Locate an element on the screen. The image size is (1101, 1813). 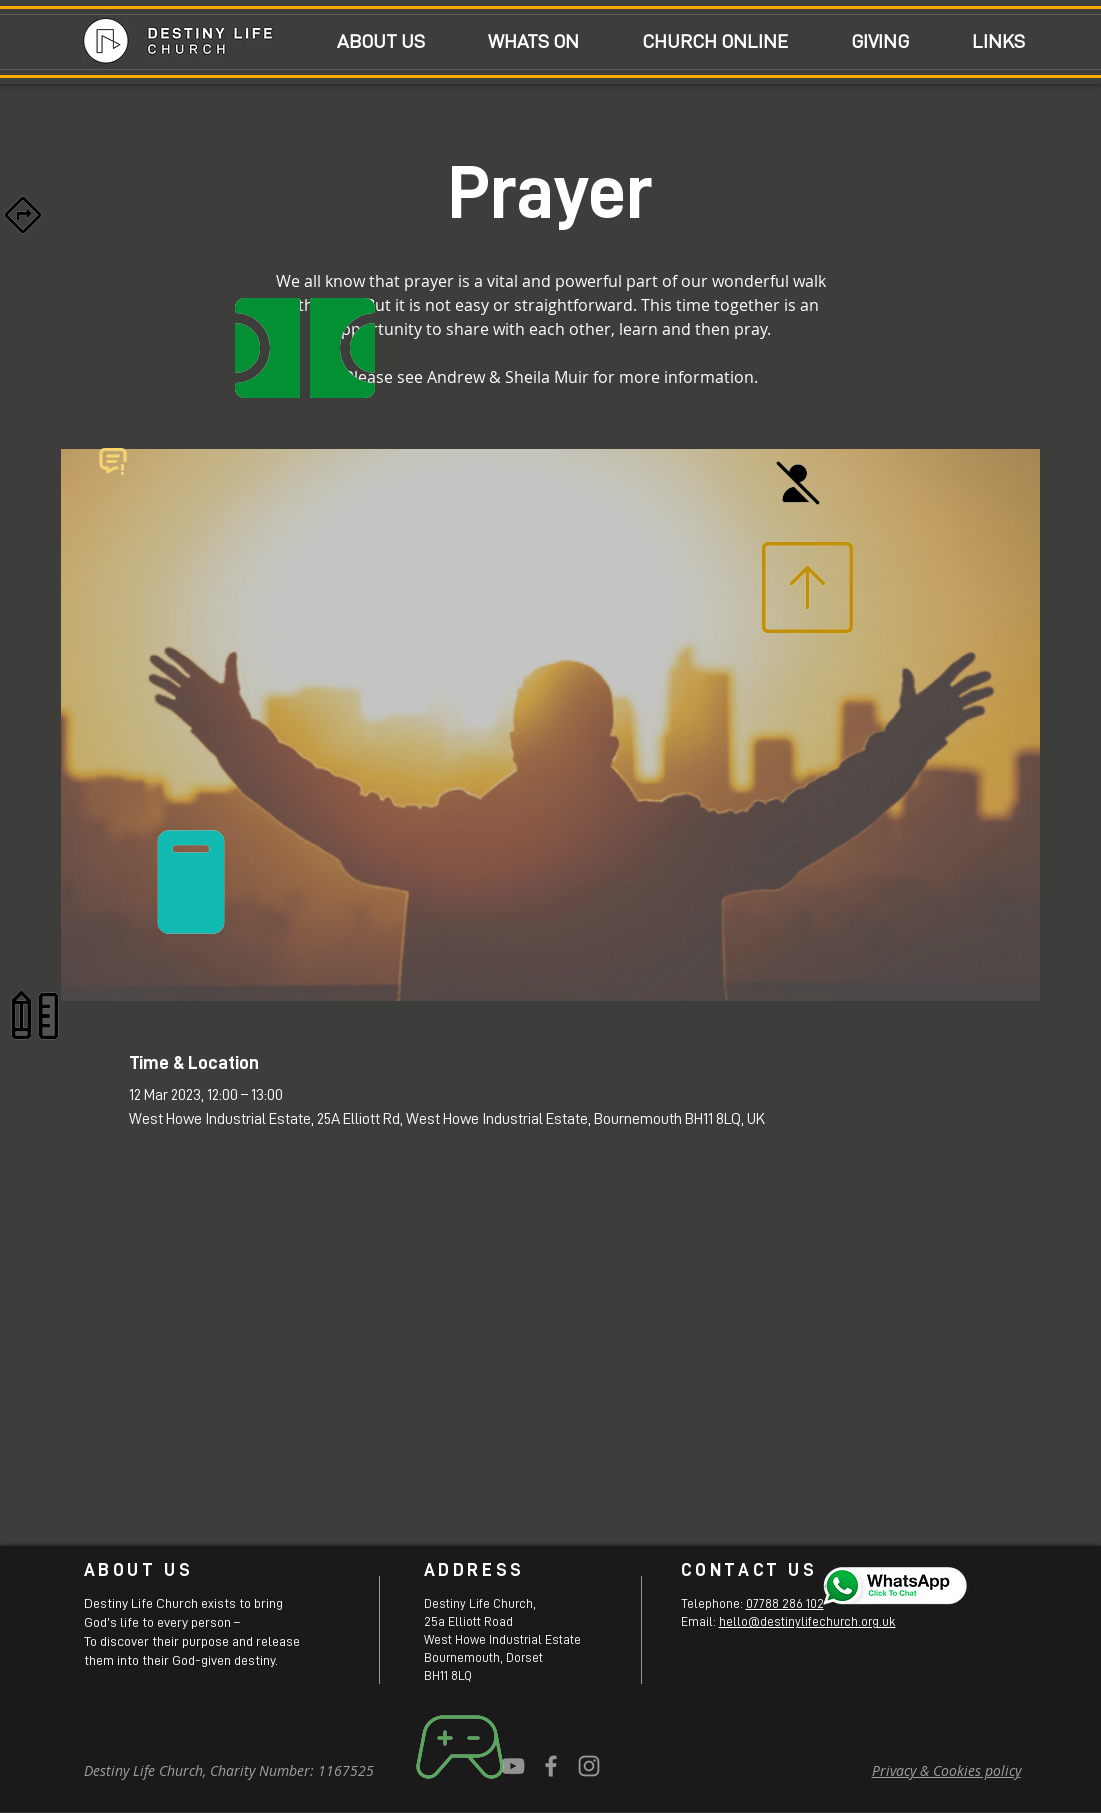
get directions to a location is located at coordinates (23, 215).